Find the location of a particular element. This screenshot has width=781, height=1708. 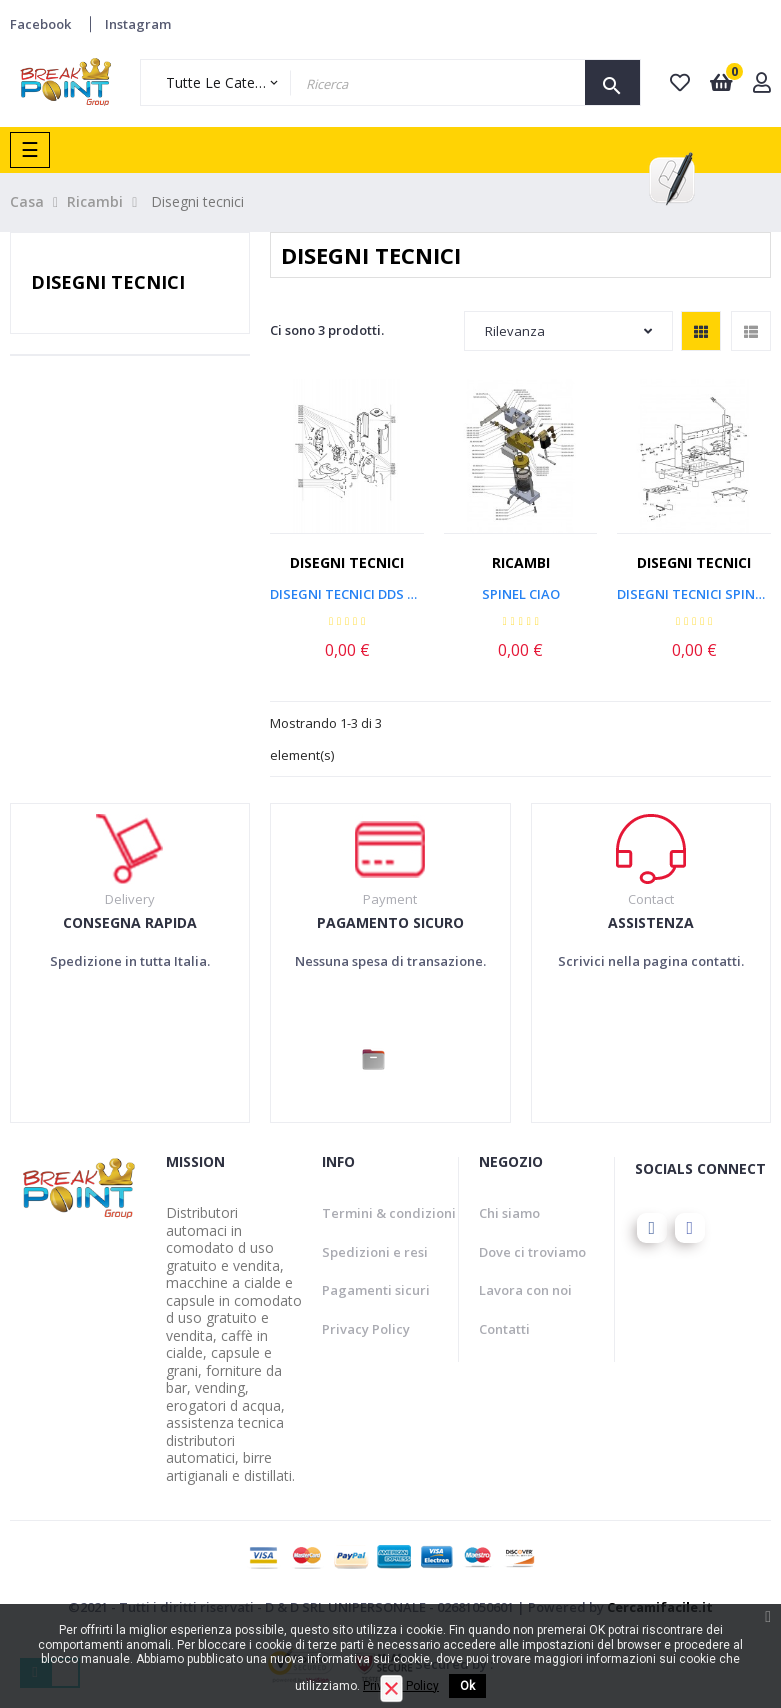

open the file manager application is located at coordinates (373, 1059).